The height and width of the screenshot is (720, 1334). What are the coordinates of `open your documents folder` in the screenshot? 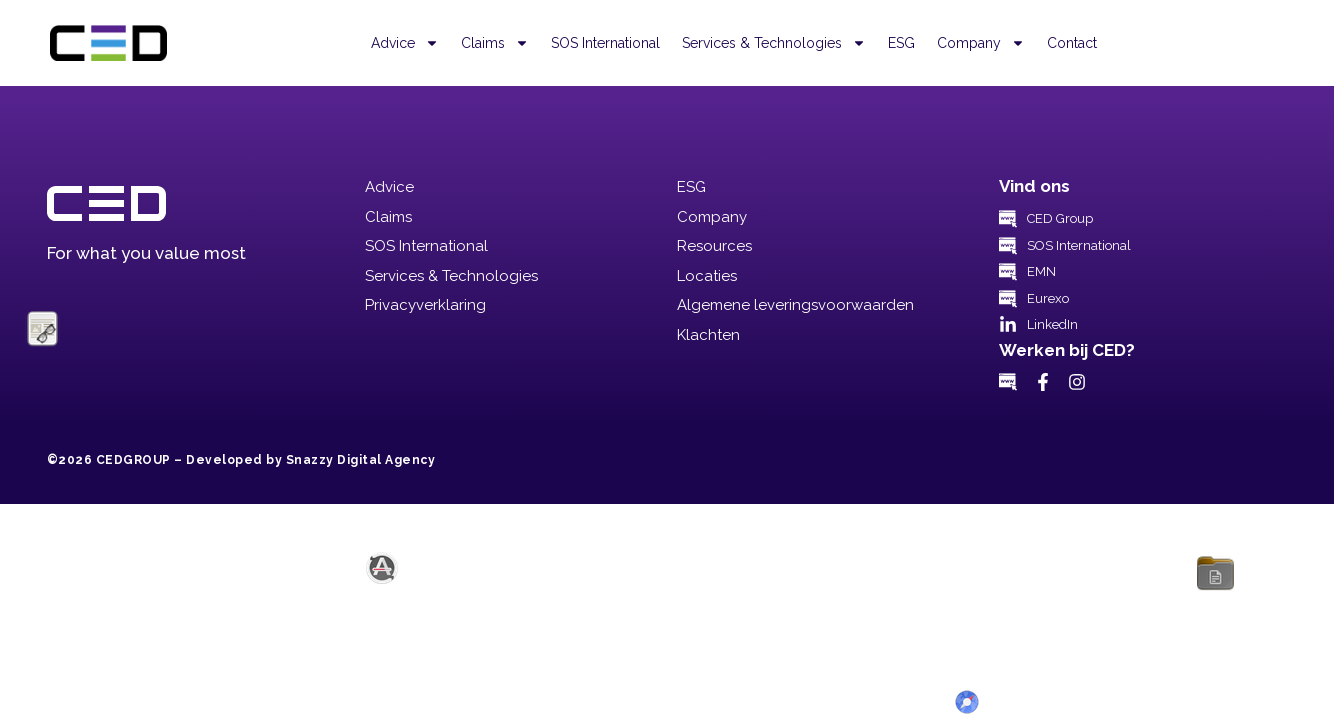 It's located at (1215, 572).